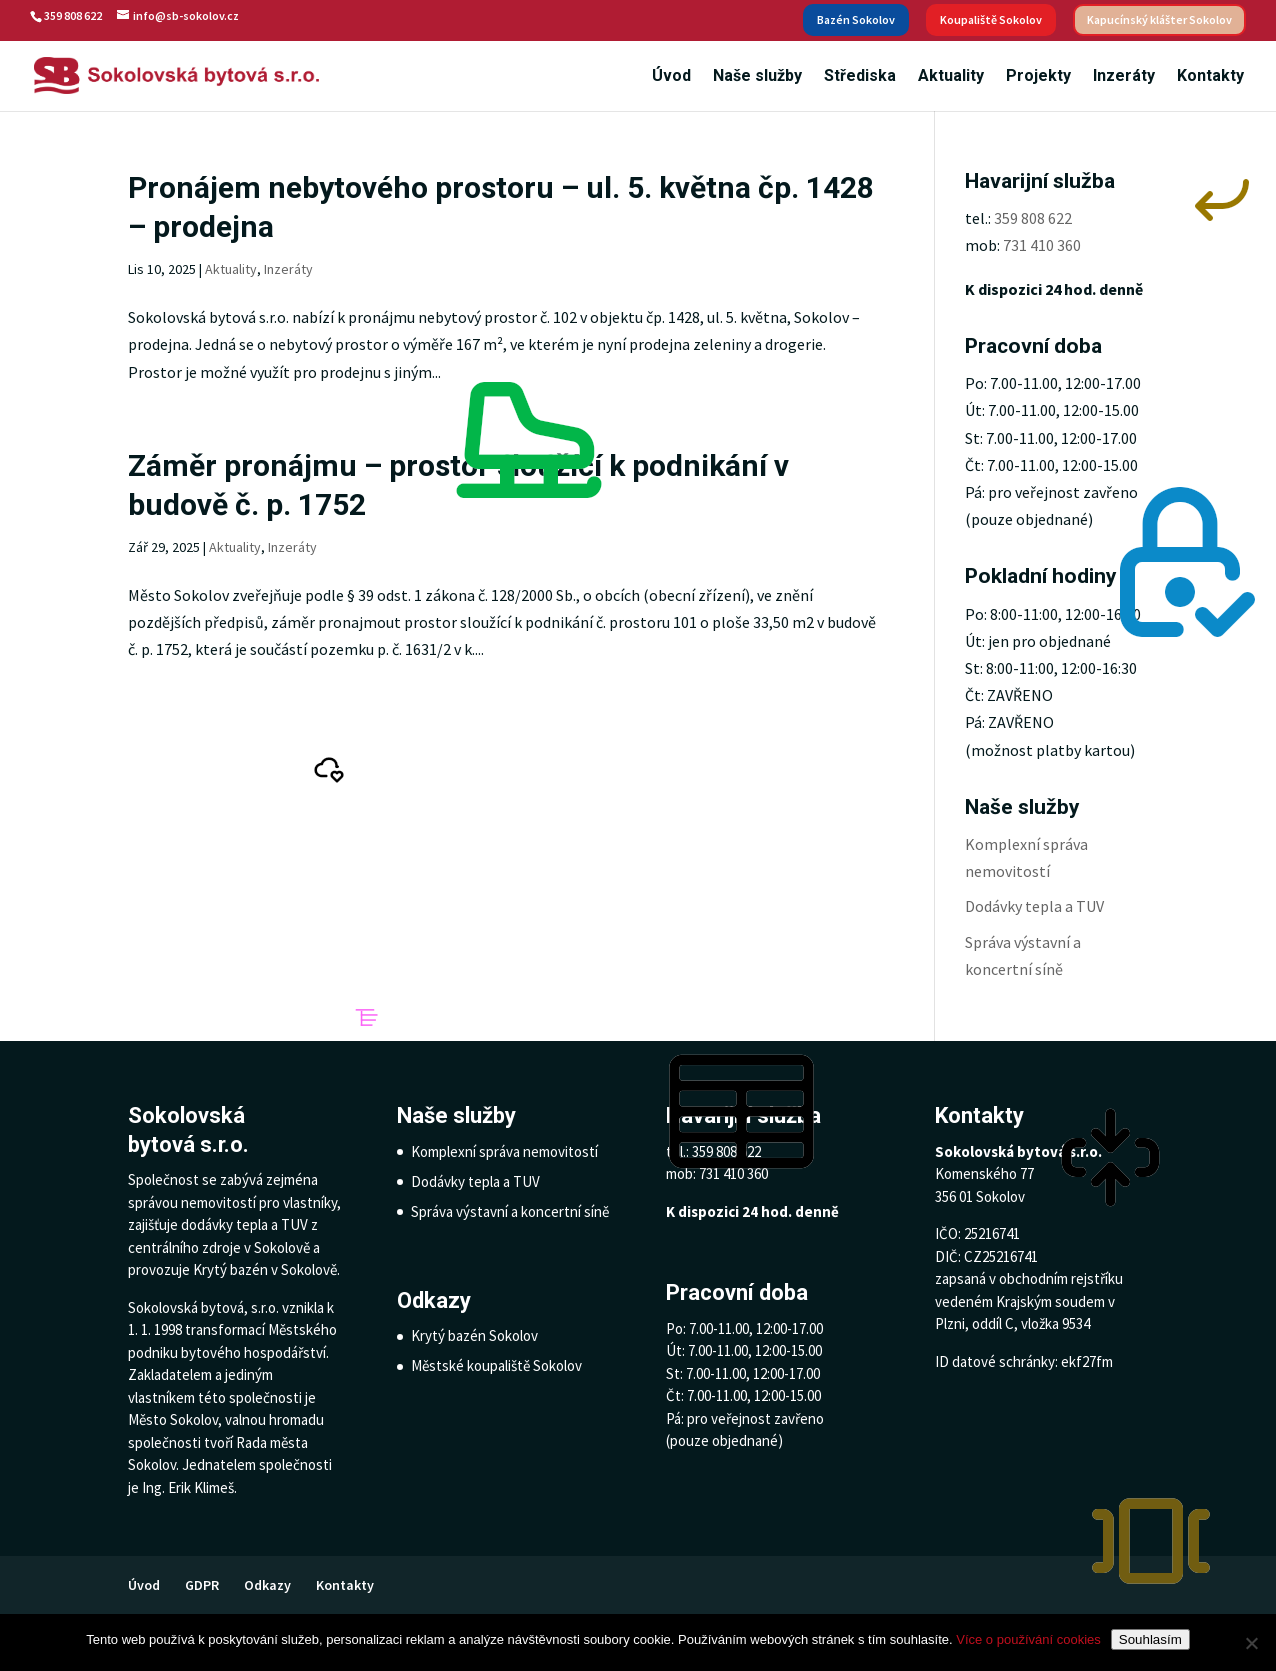  Describe the element at coordinates (367, 1017) in the screenshot. I see `view file explorer tree structure` at that location.